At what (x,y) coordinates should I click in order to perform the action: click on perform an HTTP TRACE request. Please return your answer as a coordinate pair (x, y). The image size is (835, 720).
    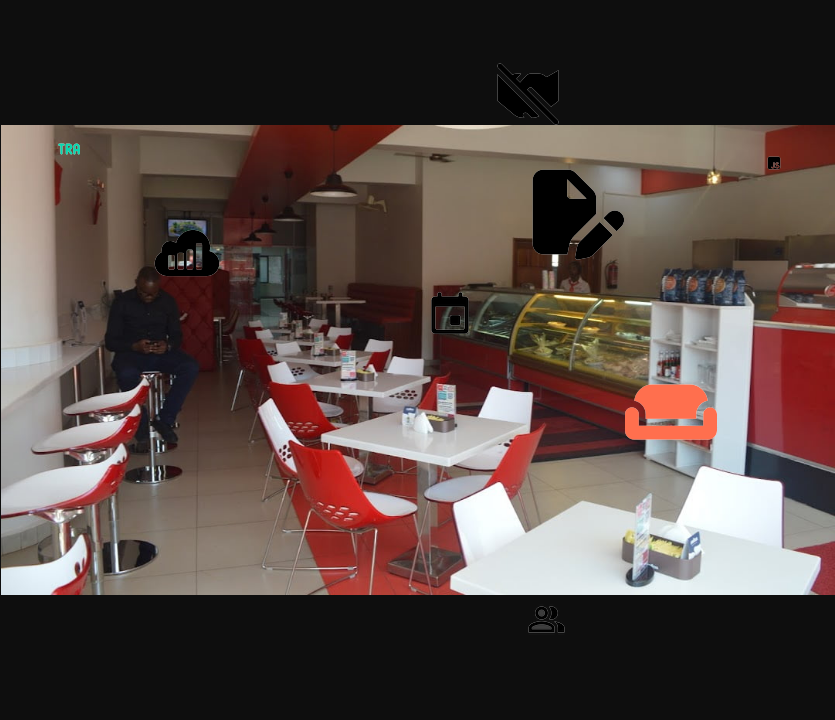
    Looking at the image, I should click on (69, 149).